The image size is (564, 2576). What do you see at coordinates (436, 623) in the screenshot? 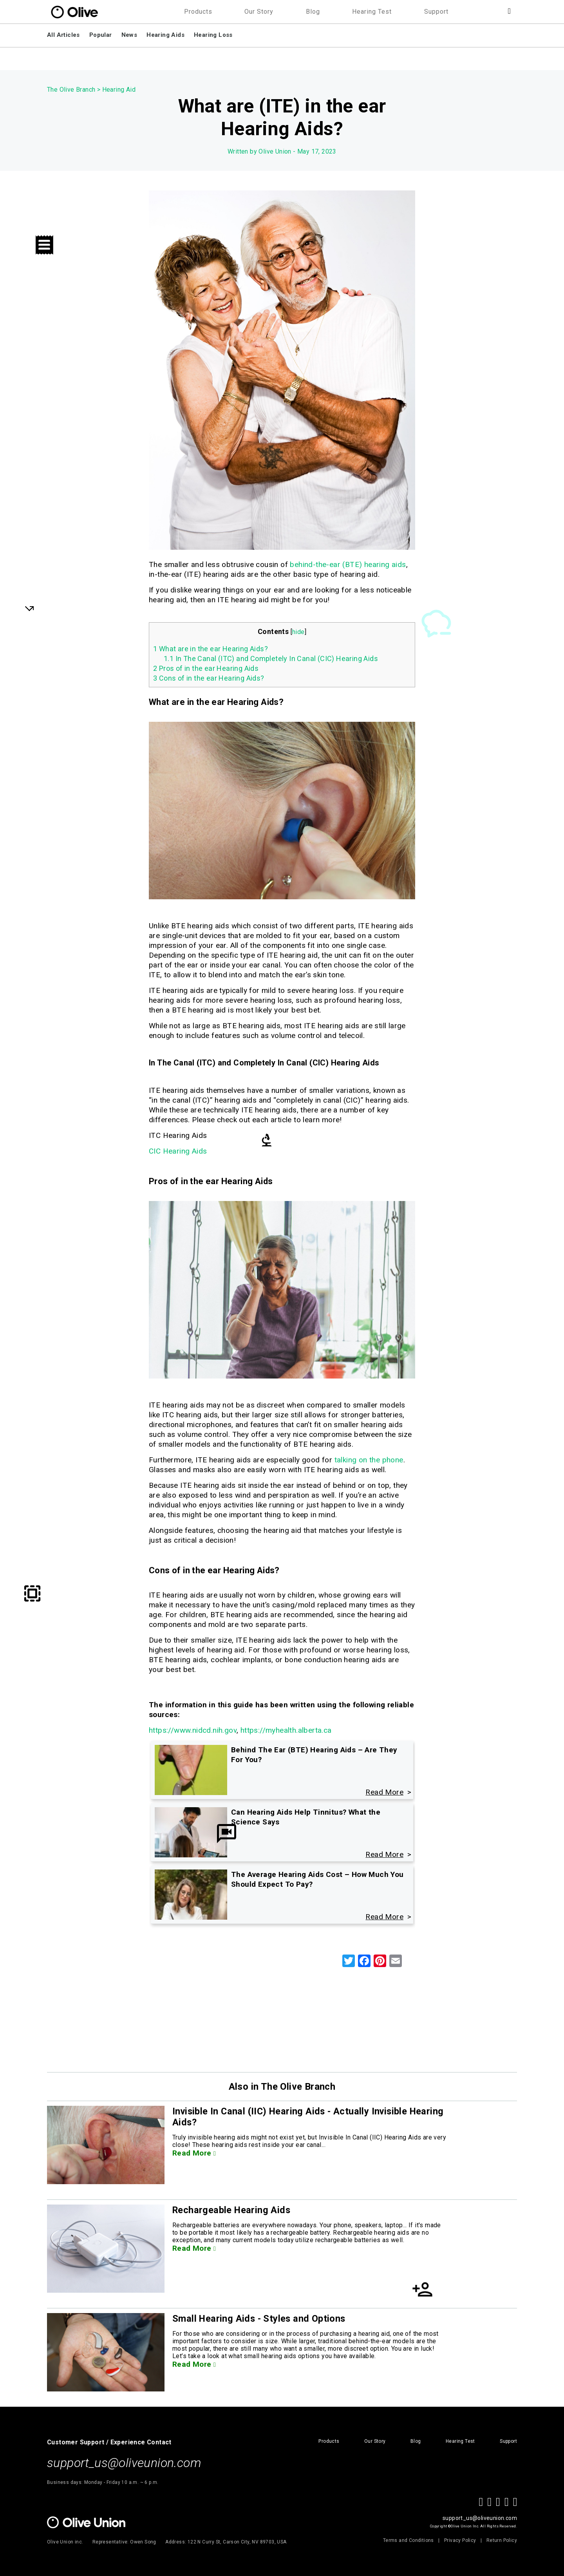
I see `remove a message or conversation` at bounding box center [436, 623].